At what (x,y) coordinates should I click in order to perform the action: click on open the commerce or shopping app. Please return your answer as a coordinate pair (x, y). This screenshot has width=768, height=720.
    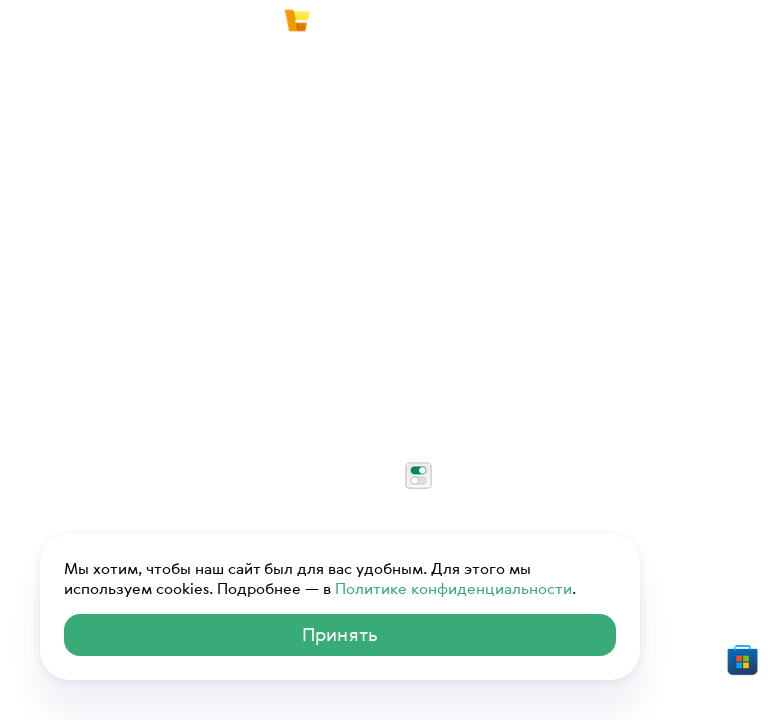
    Looking at the image, I should click on (297, 20).